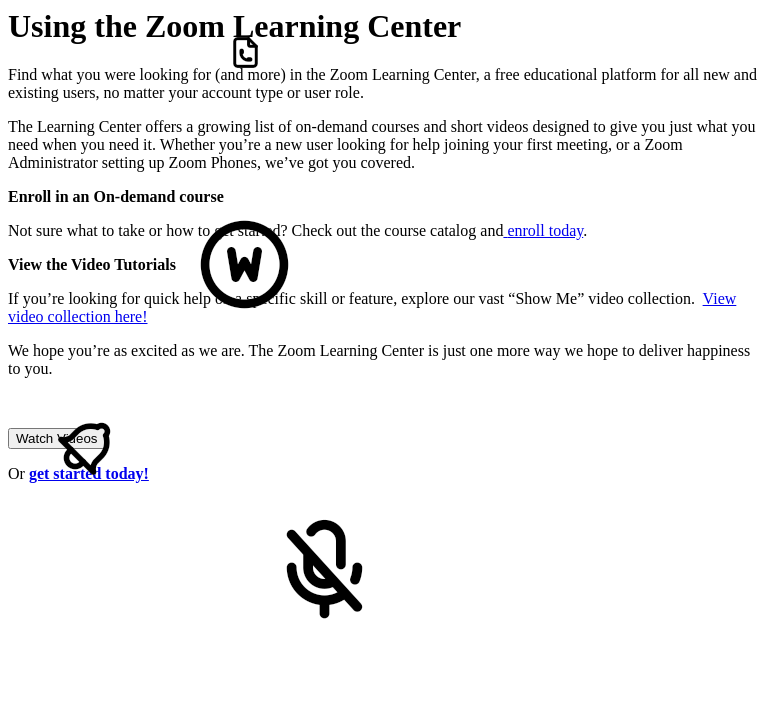 The image size is (768, 720). Describe the element at coordinates (84, 448) in the screenshot. I see `active notification alert` at that location.